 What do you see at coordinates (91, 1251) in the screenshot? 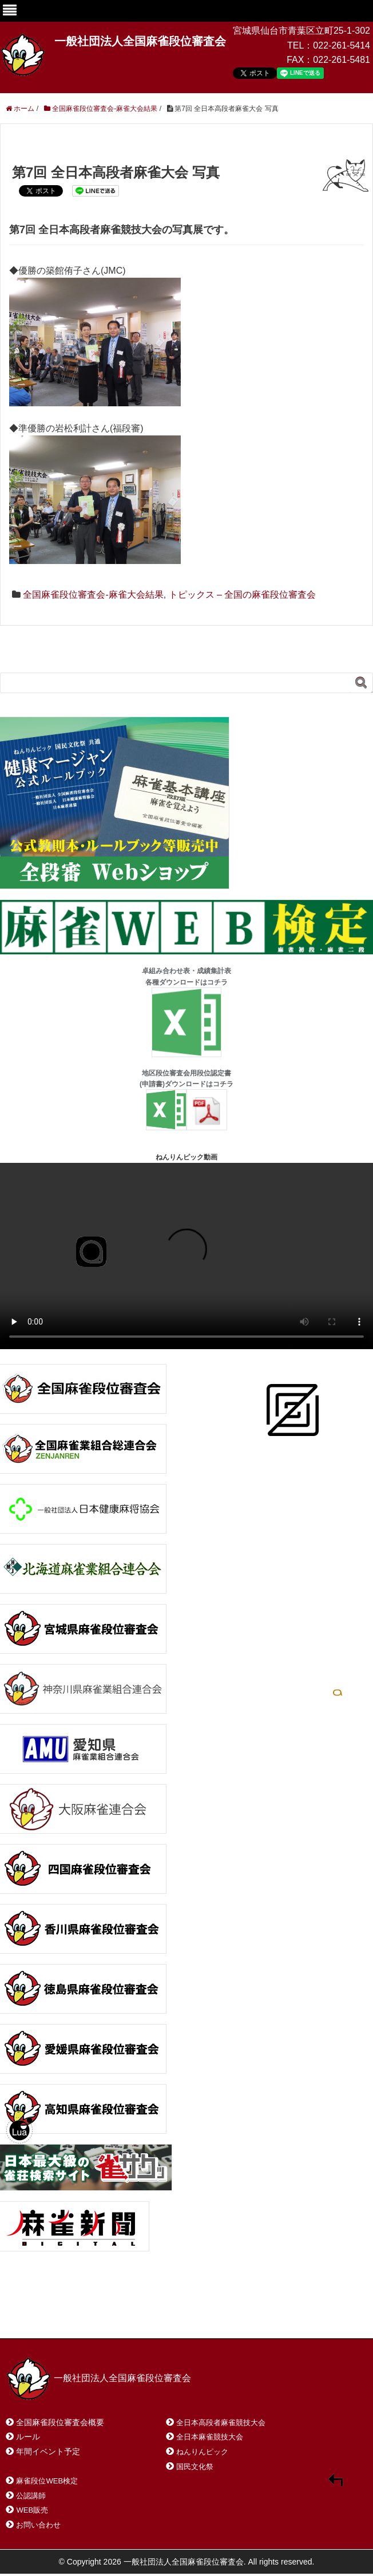
I see `open the PlanGrid app` at bounding box center [91, 1251].